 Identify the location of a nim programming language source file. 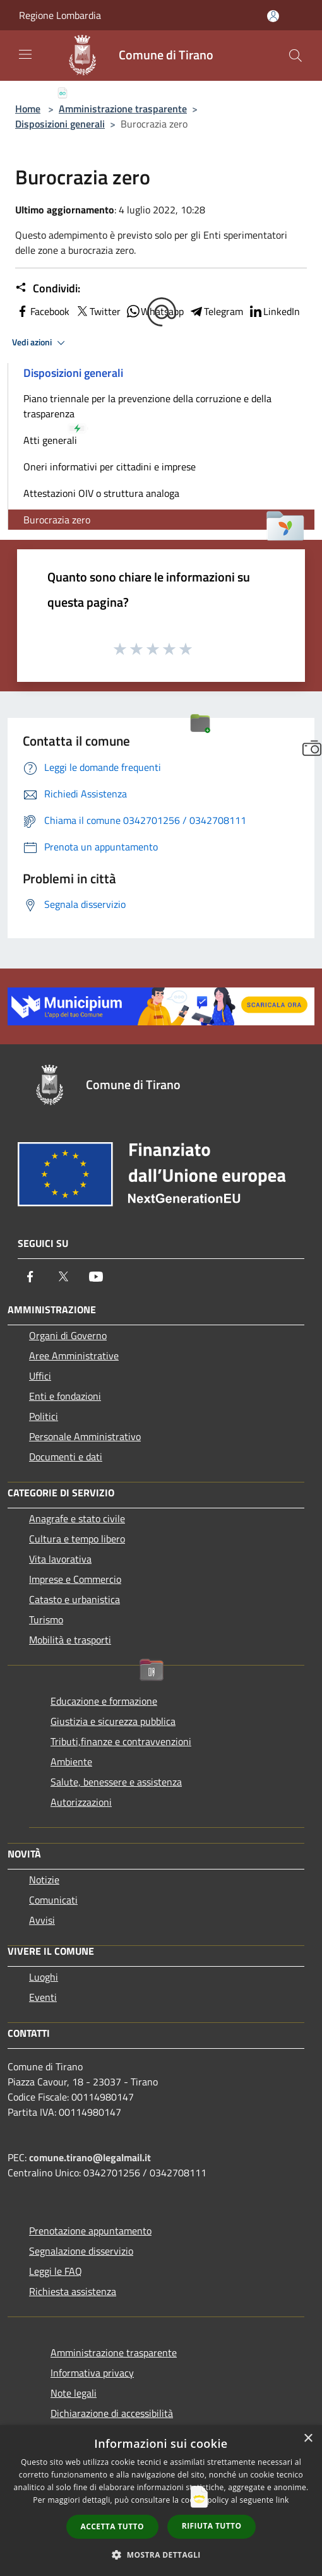
(199, 2496).